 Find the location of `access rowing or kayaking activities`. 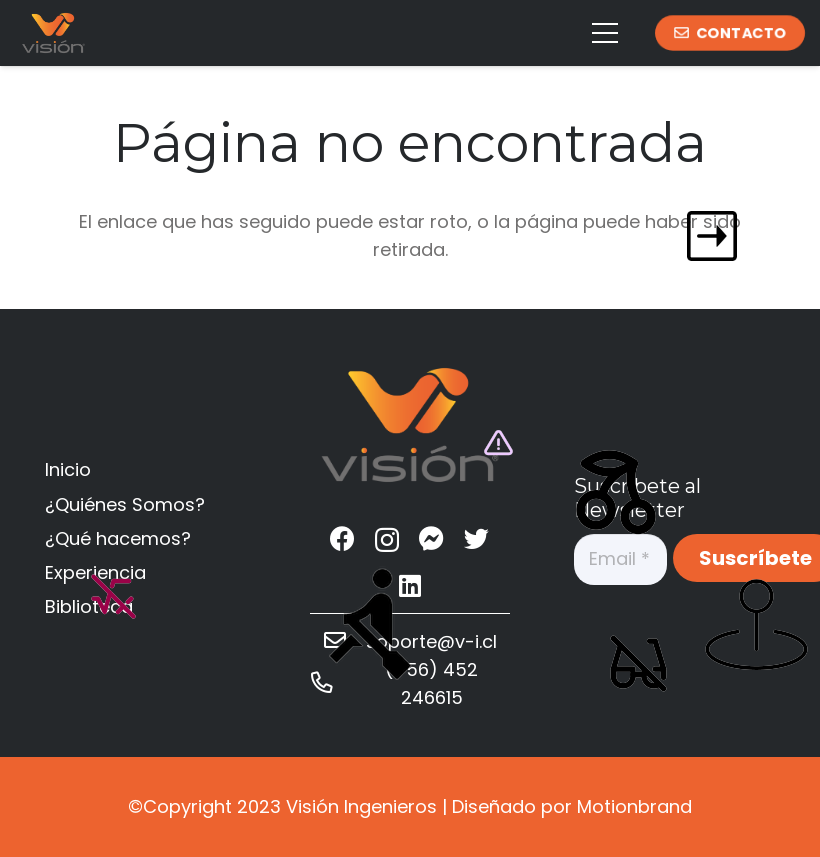

access rowing or kayaking activities is located at coordinates (368, 622).